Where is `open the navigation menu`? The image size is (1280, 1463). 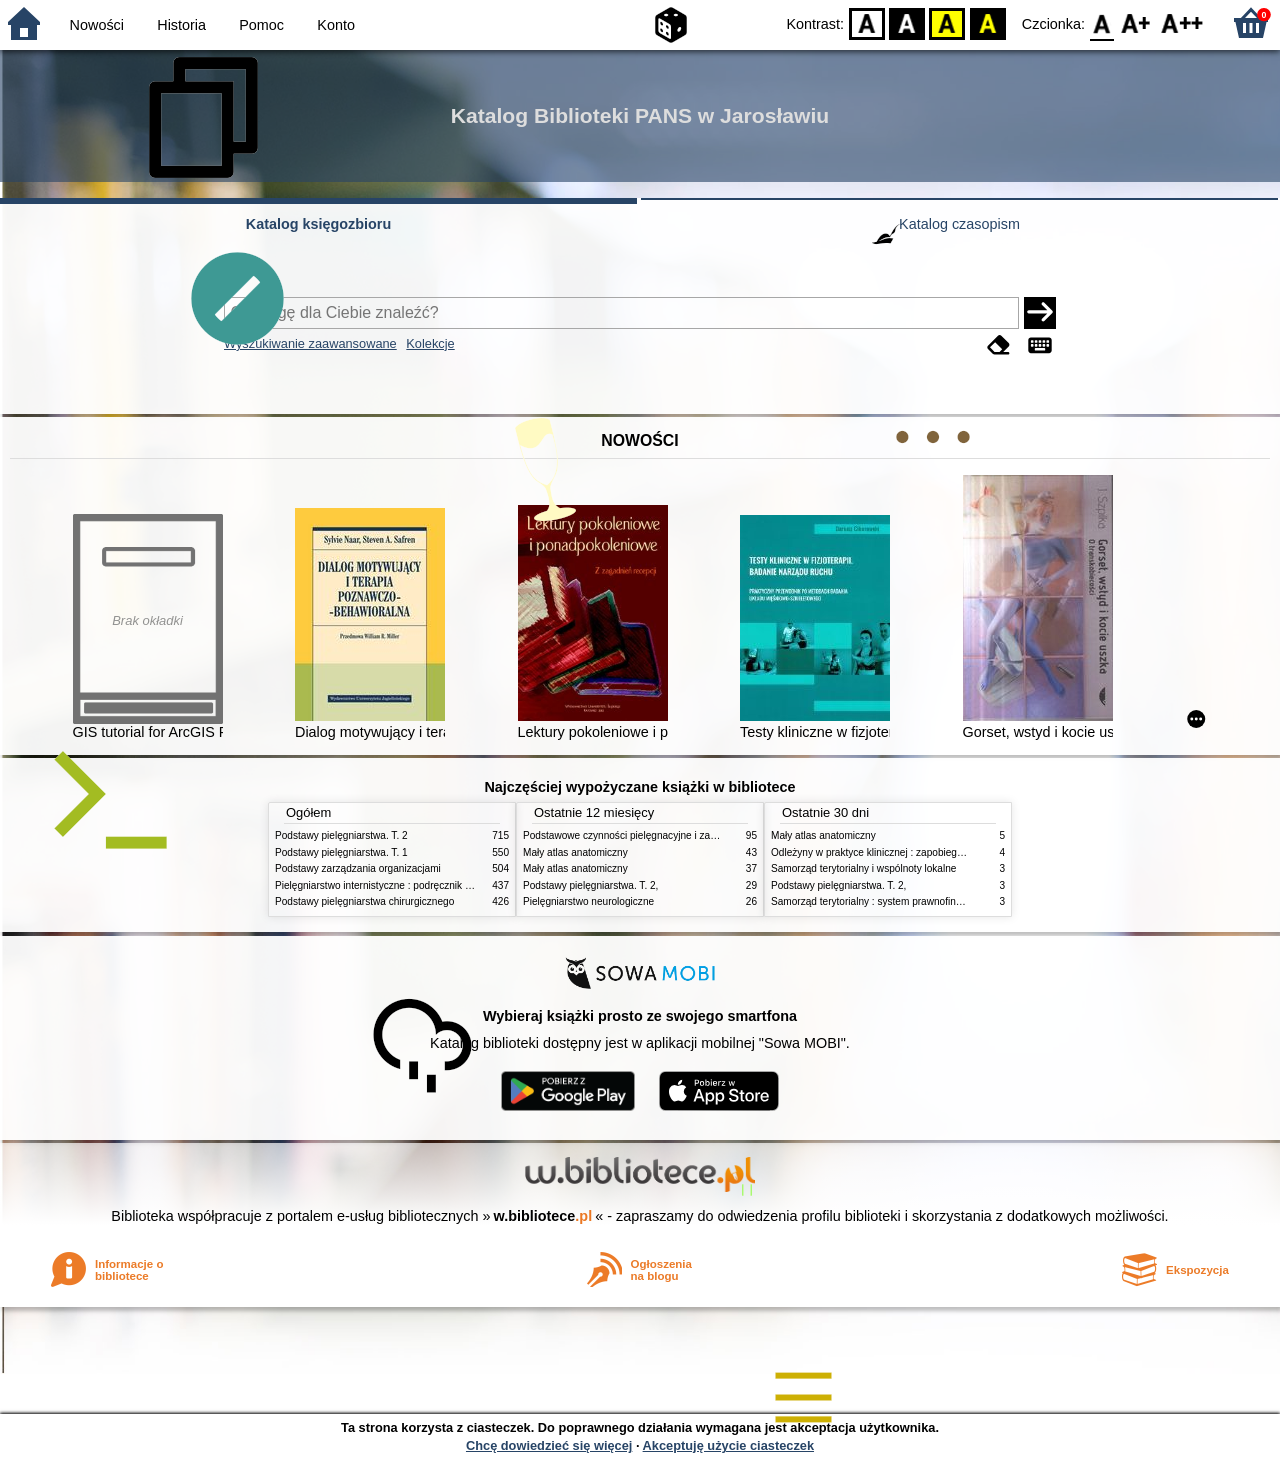
open the navigation menu is located at coordinates (803, 1397).